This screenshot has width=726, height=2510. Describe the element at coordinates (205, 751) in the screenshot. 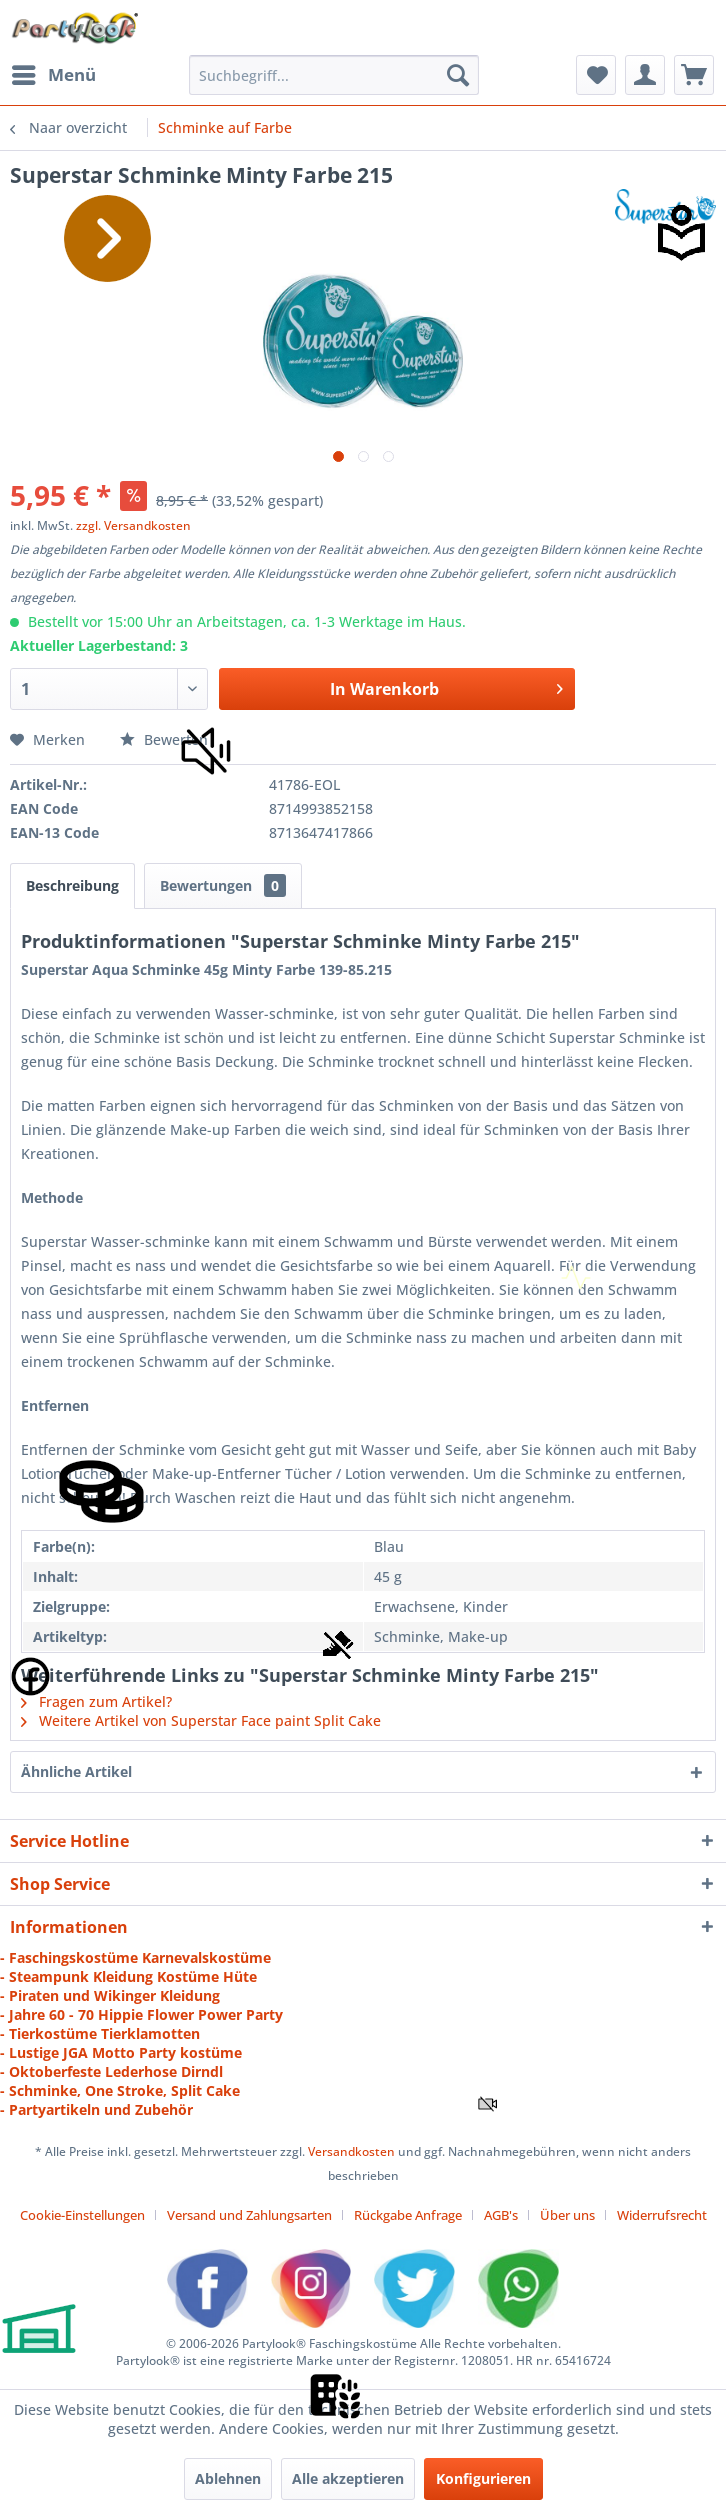

I see `mute audio` at that location.